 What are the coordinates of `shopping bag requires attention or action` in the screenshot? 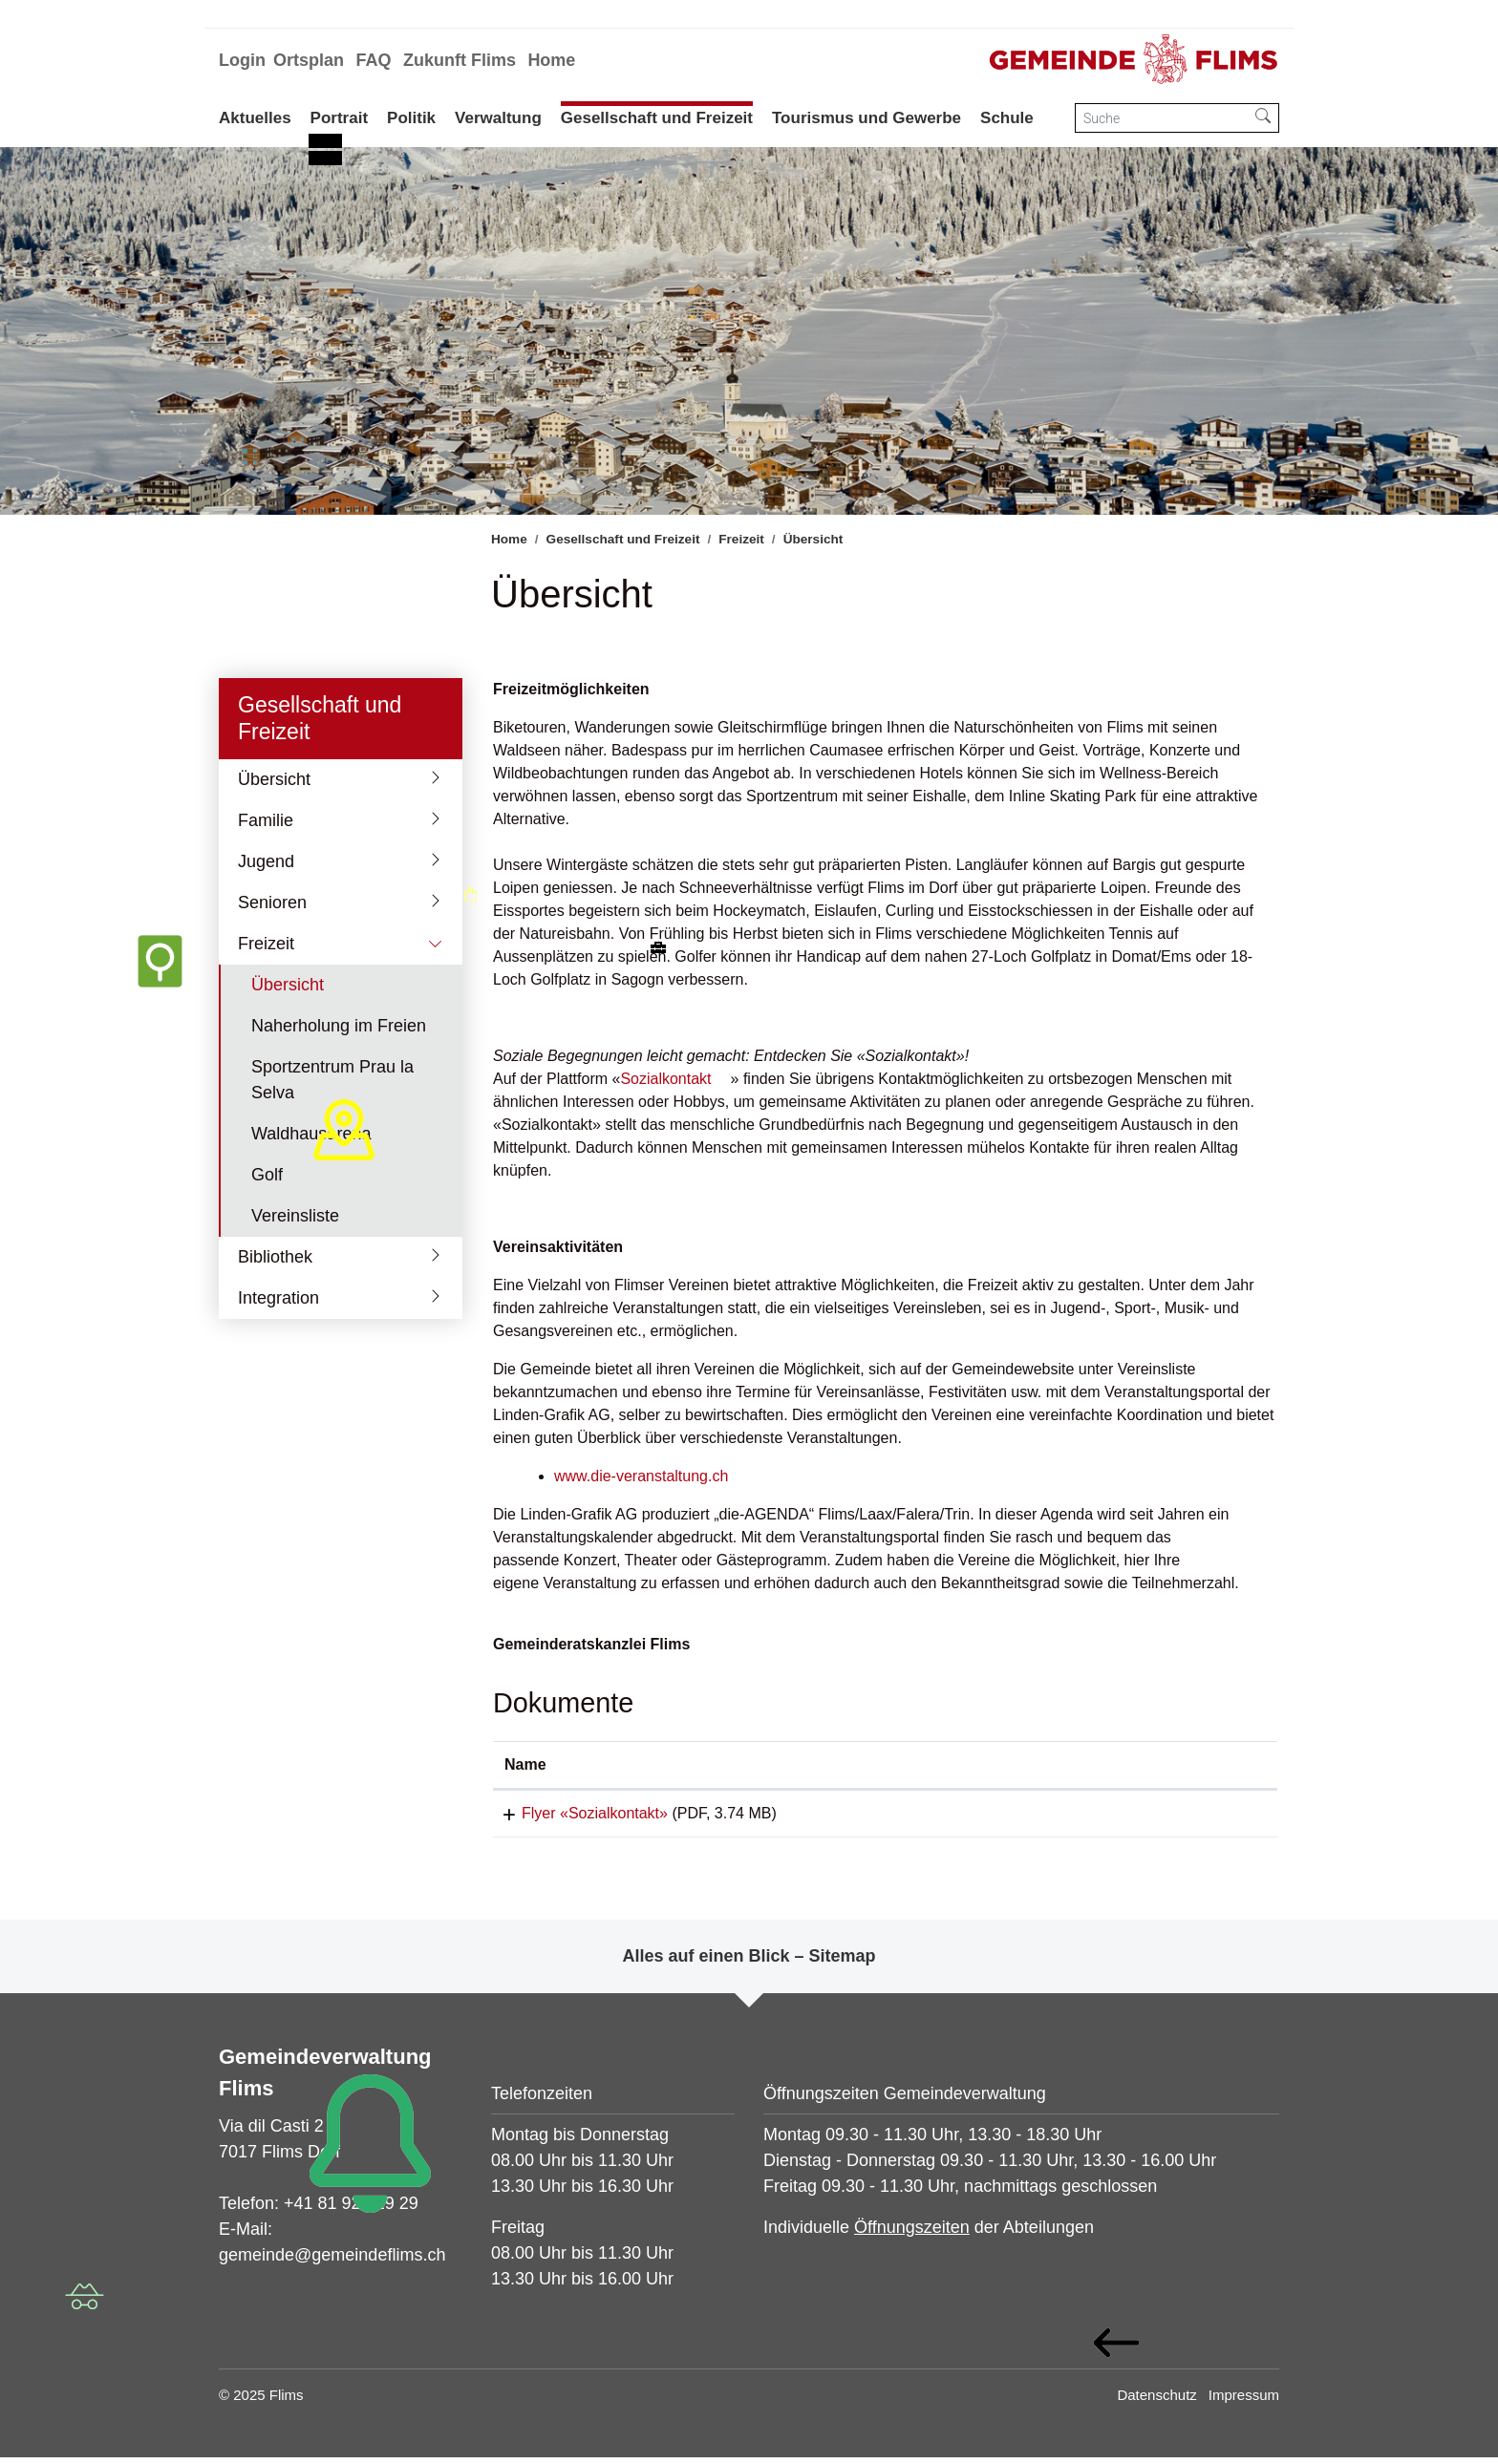 It's located at (470, 894).